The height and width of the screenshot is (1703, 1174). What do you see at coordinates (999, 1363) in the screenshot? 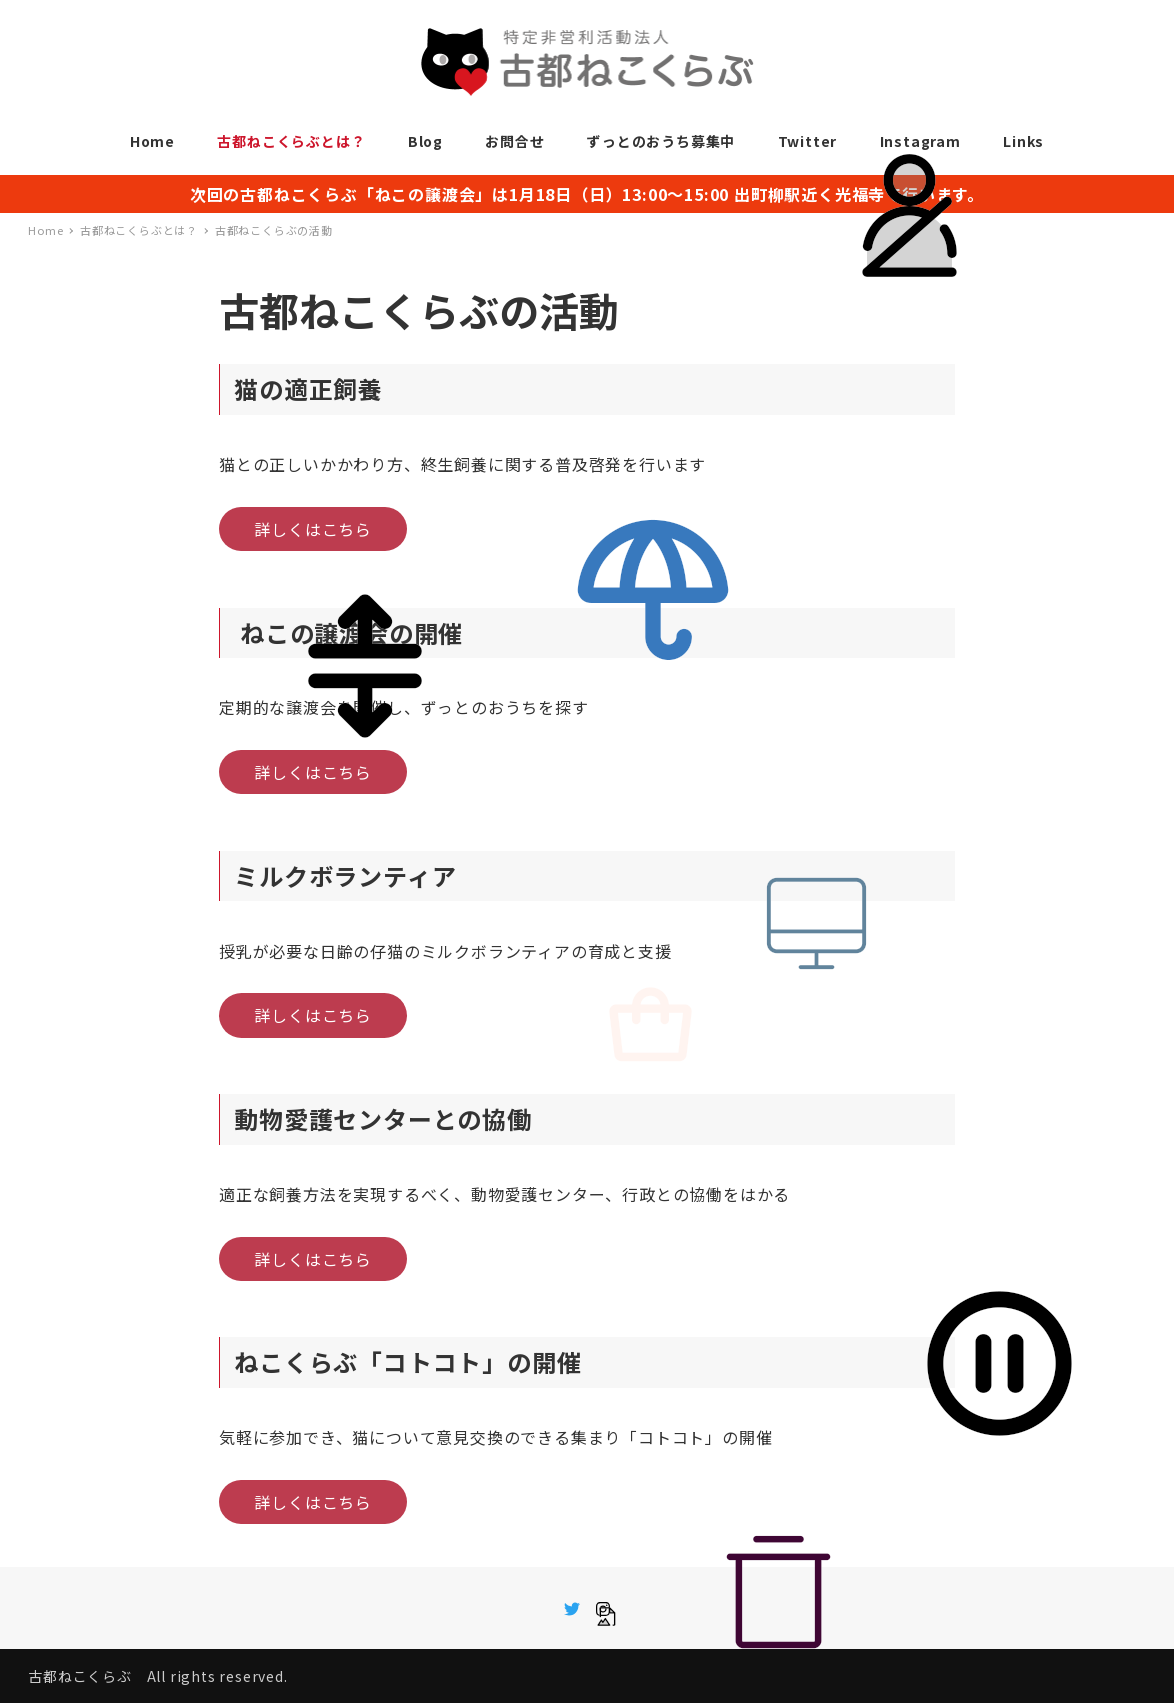
I see `pause media playback` at bounding box center [999, 1363].